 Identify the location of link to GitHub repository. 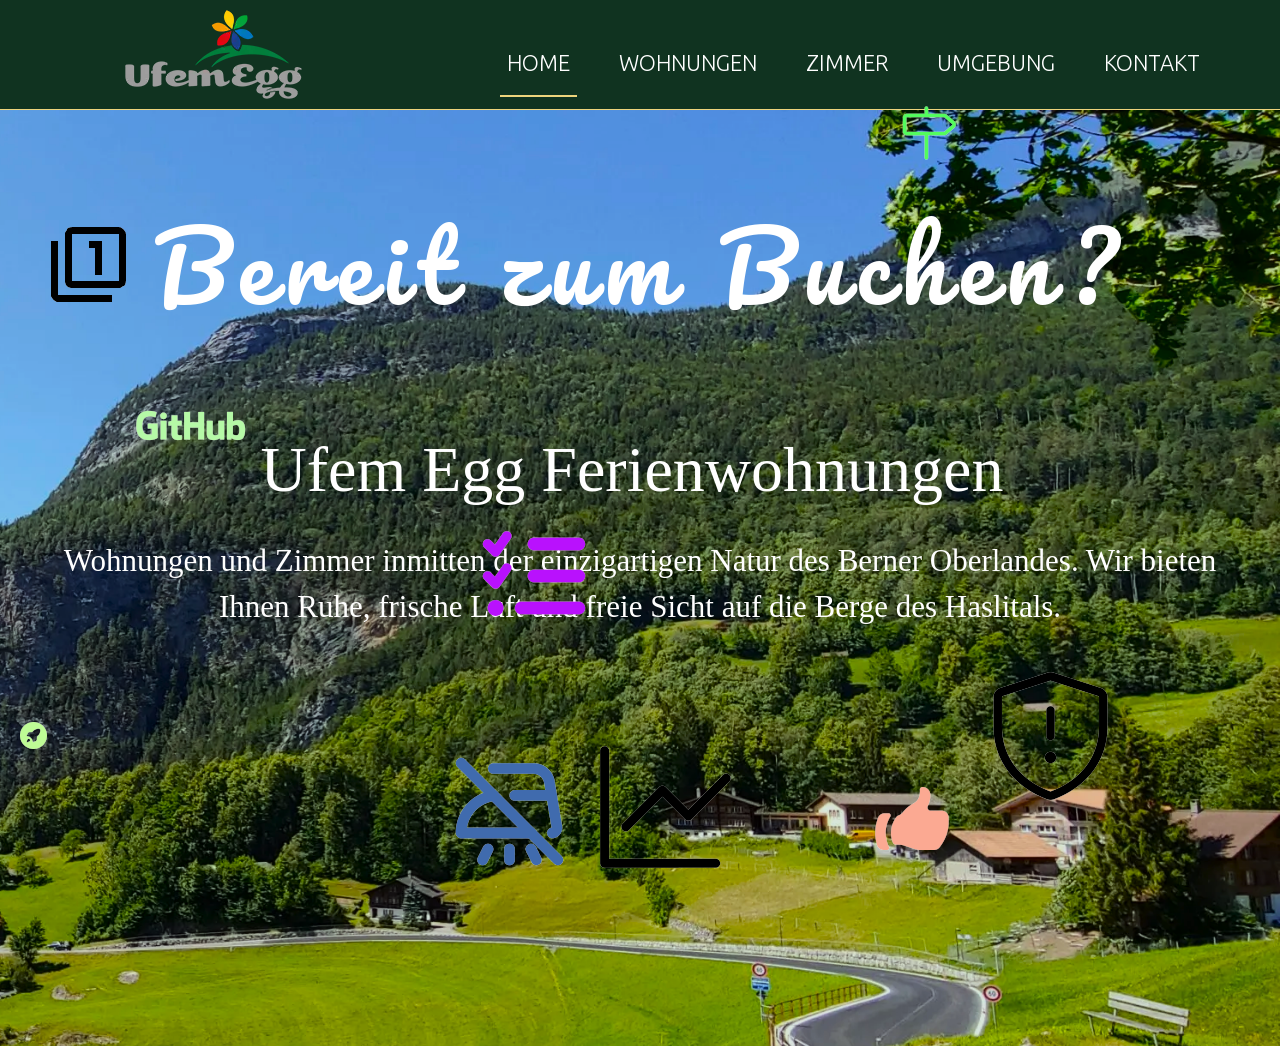
(191, 425).